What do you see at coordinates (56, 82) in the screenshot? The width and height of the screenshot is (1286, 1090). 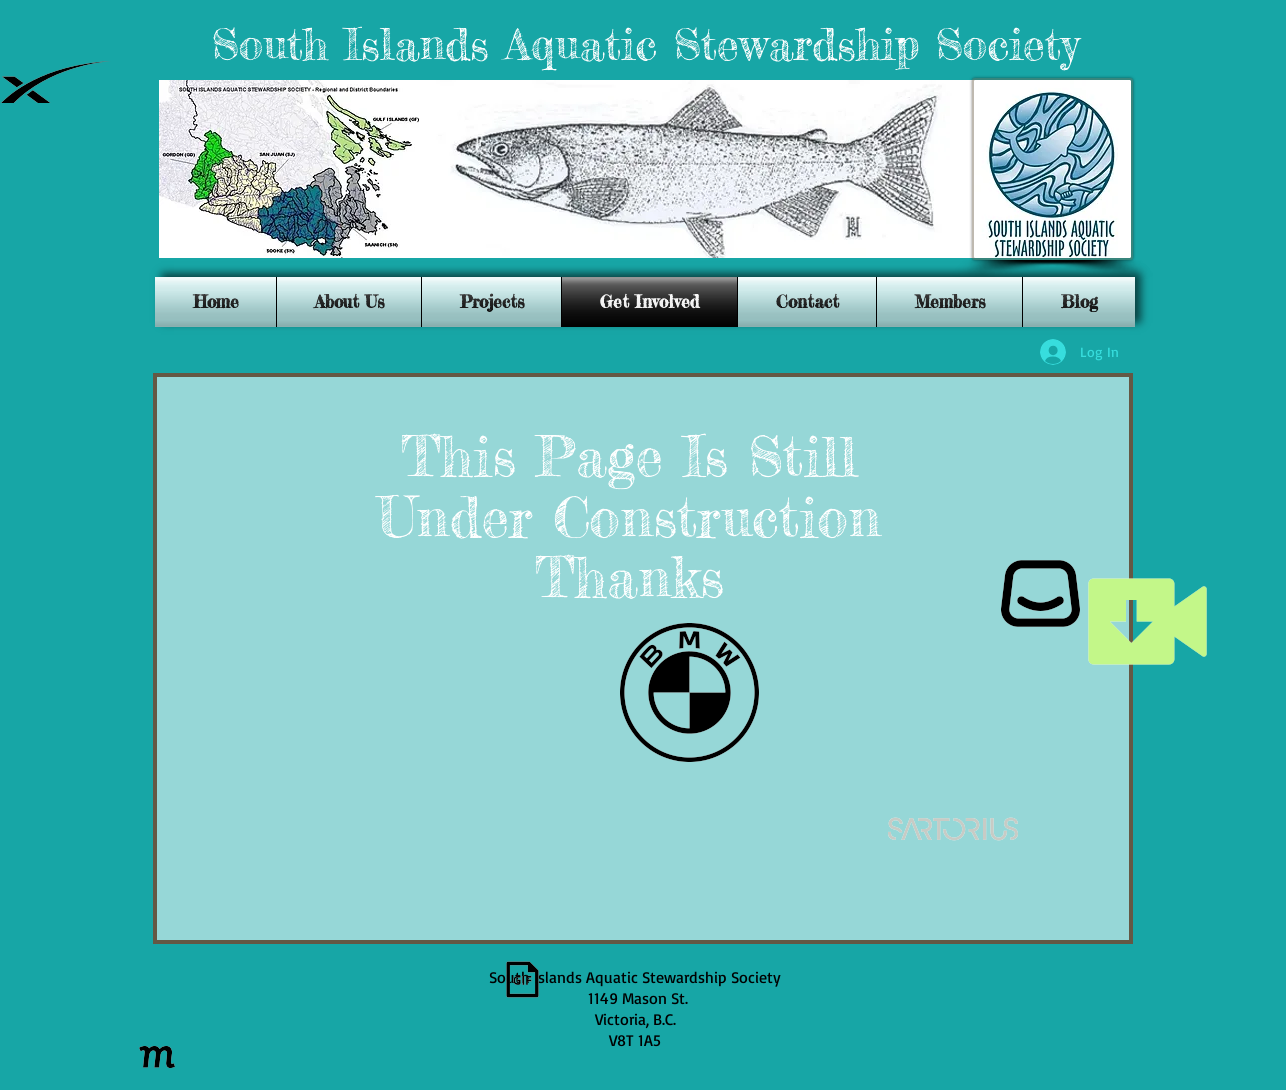 I see `spacex company logo` at bounding box center [56, 82].